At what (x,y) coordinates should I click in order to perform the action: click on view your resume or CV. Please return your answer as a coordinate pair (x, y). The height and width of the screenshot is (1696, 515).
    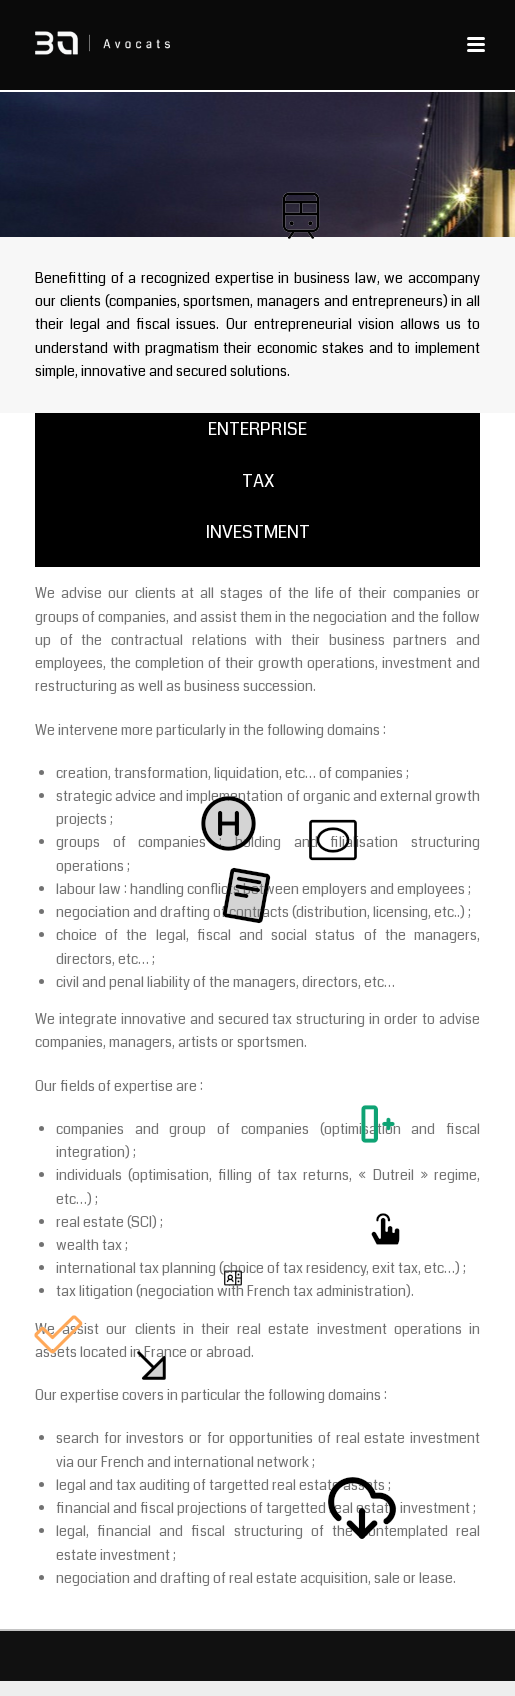
    Looking at the image, I should click on (246, 895).